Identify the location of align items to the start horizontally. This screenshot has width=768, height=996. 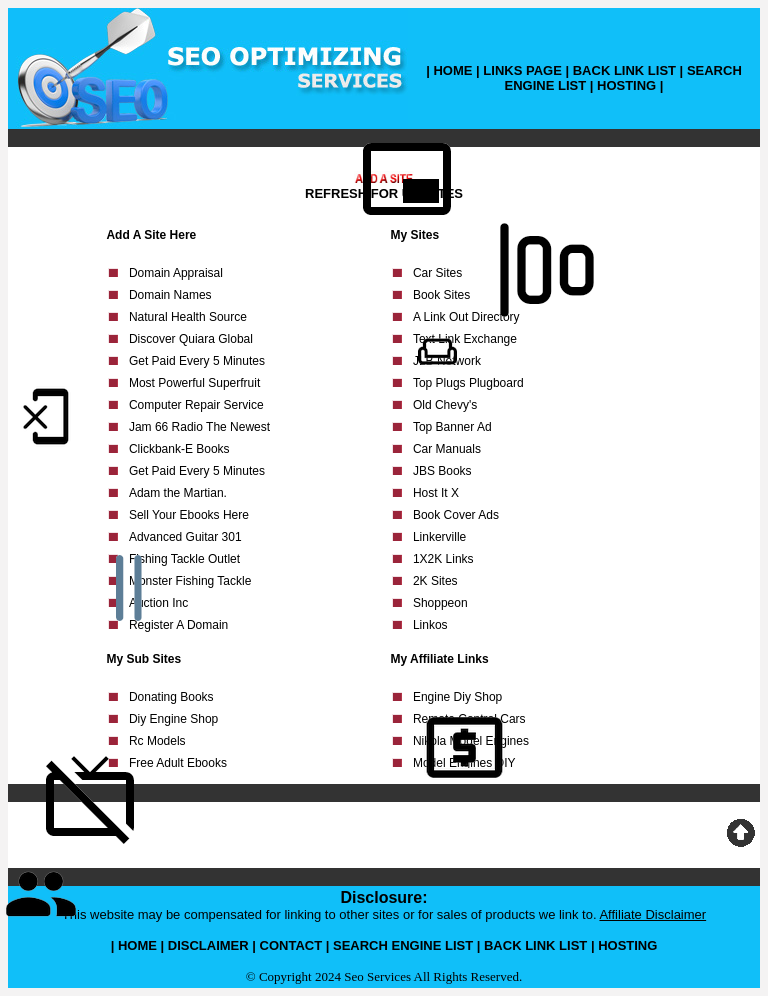
(547, 270).